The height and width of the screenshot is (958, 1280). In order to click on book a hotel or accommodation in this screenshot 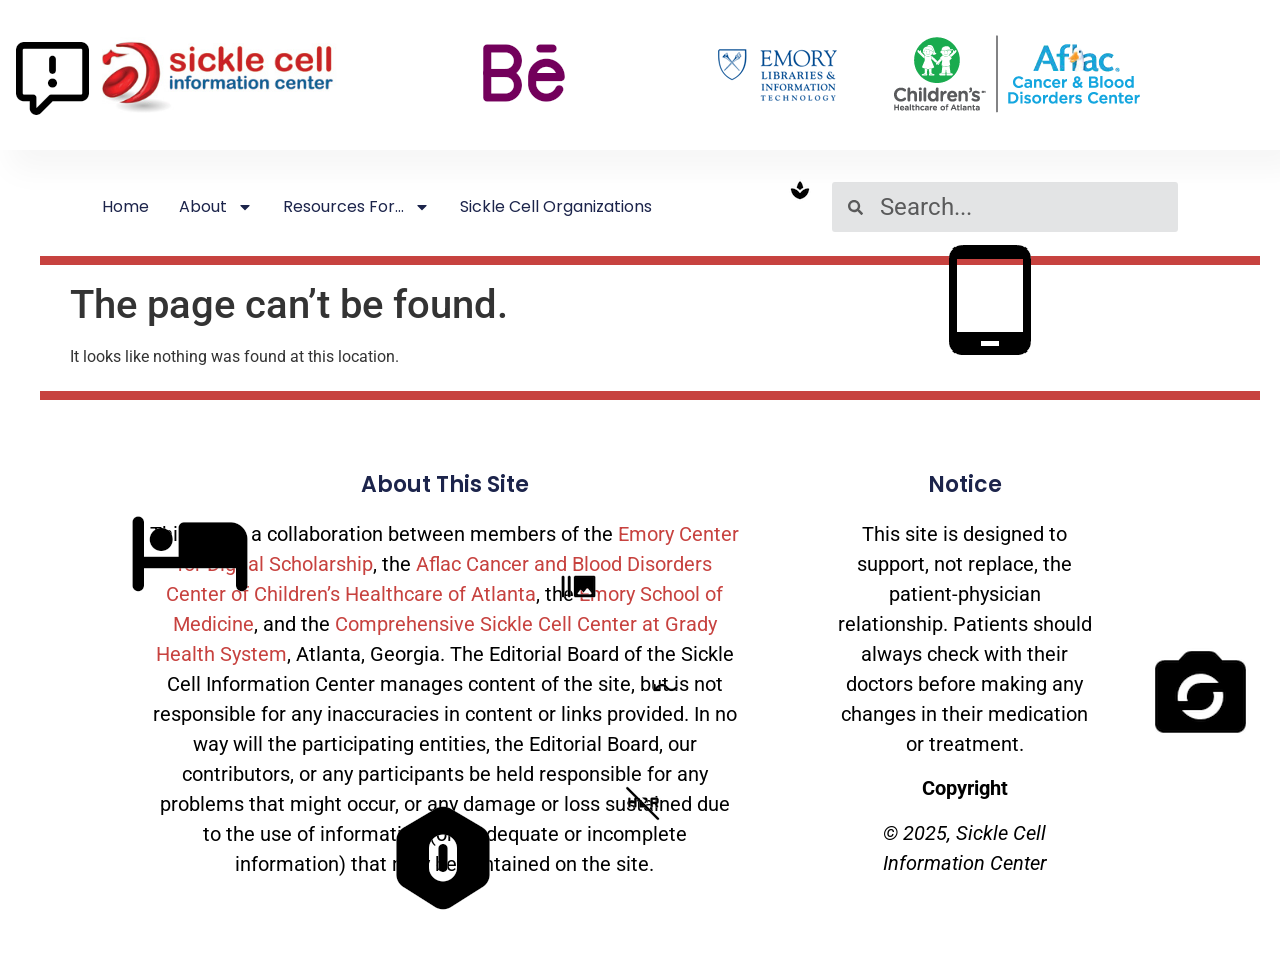, I will do `click(190, 551)`.